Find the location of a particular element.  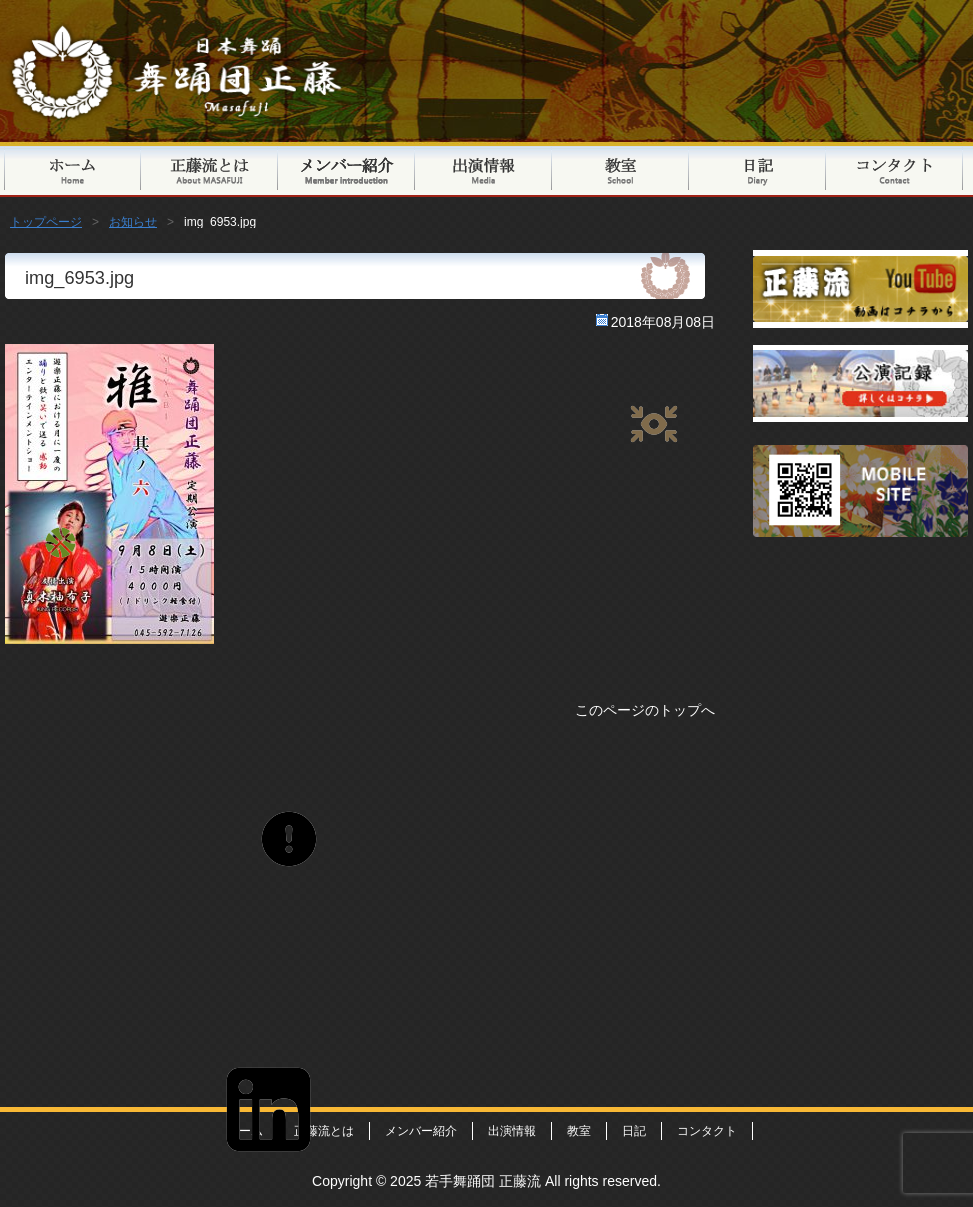

focus view on selected element is located at coordinates (654, 424).